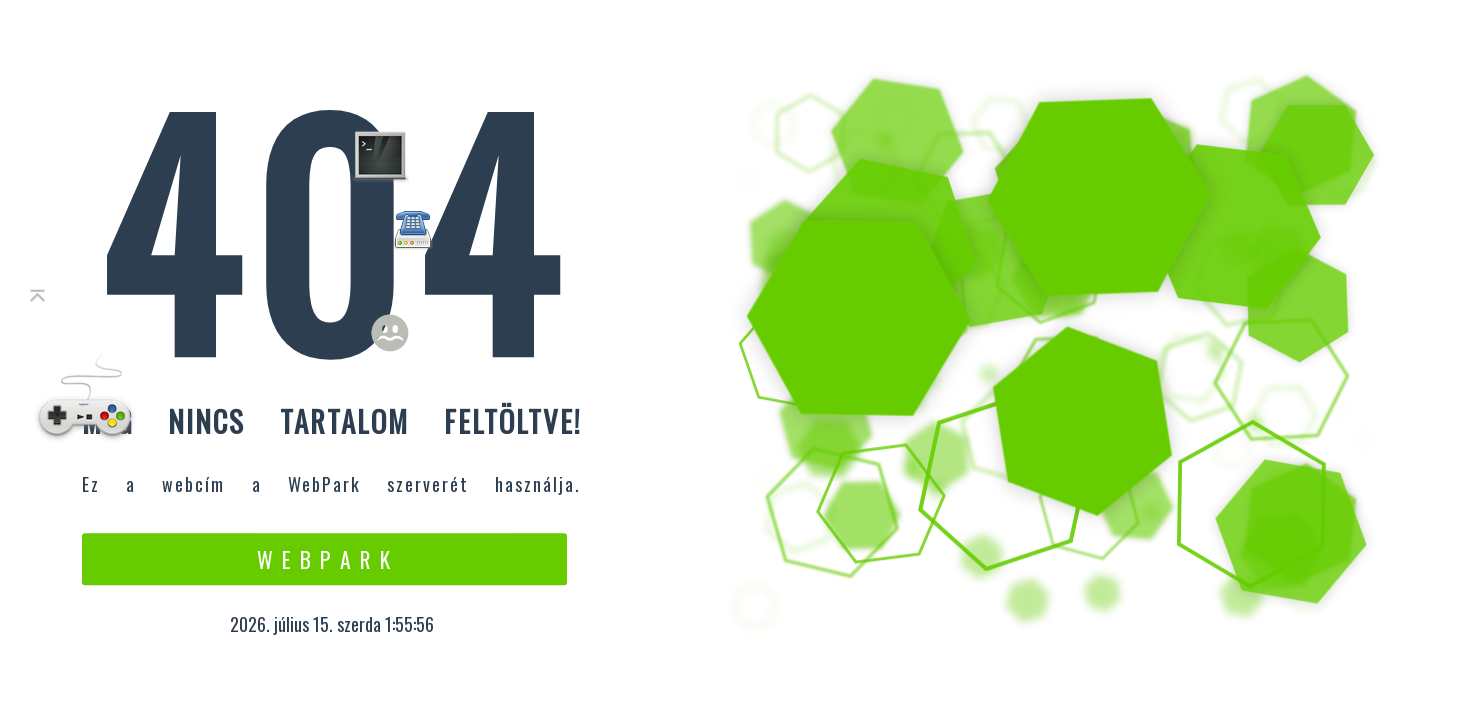  I want to click on access modem or dial-up network settings, so click(413, 231).